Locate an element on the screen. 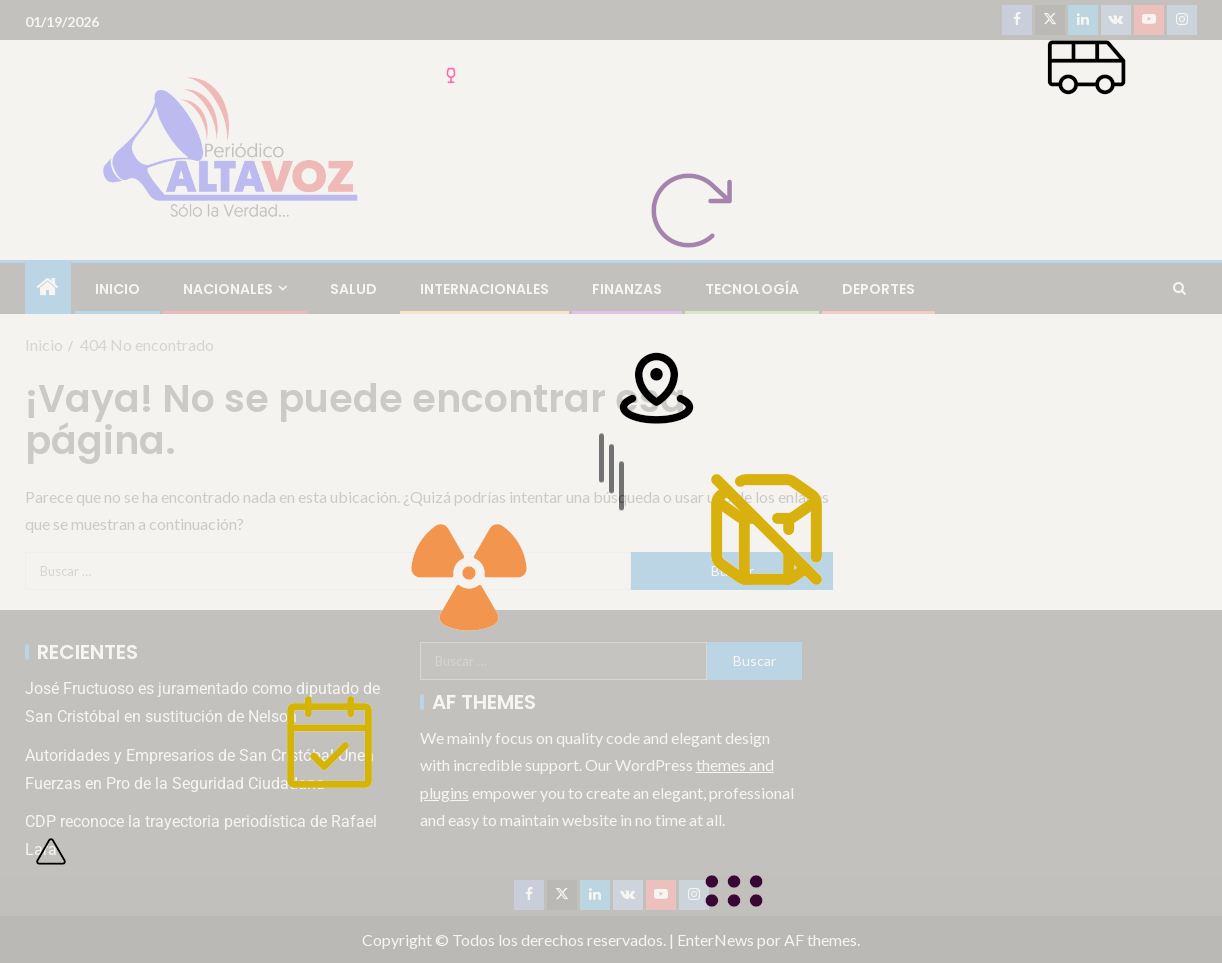 Image resolution: width=1222 pixels, height=963 pixels. browse wine or beverage options is located at coordinates (451, 75).